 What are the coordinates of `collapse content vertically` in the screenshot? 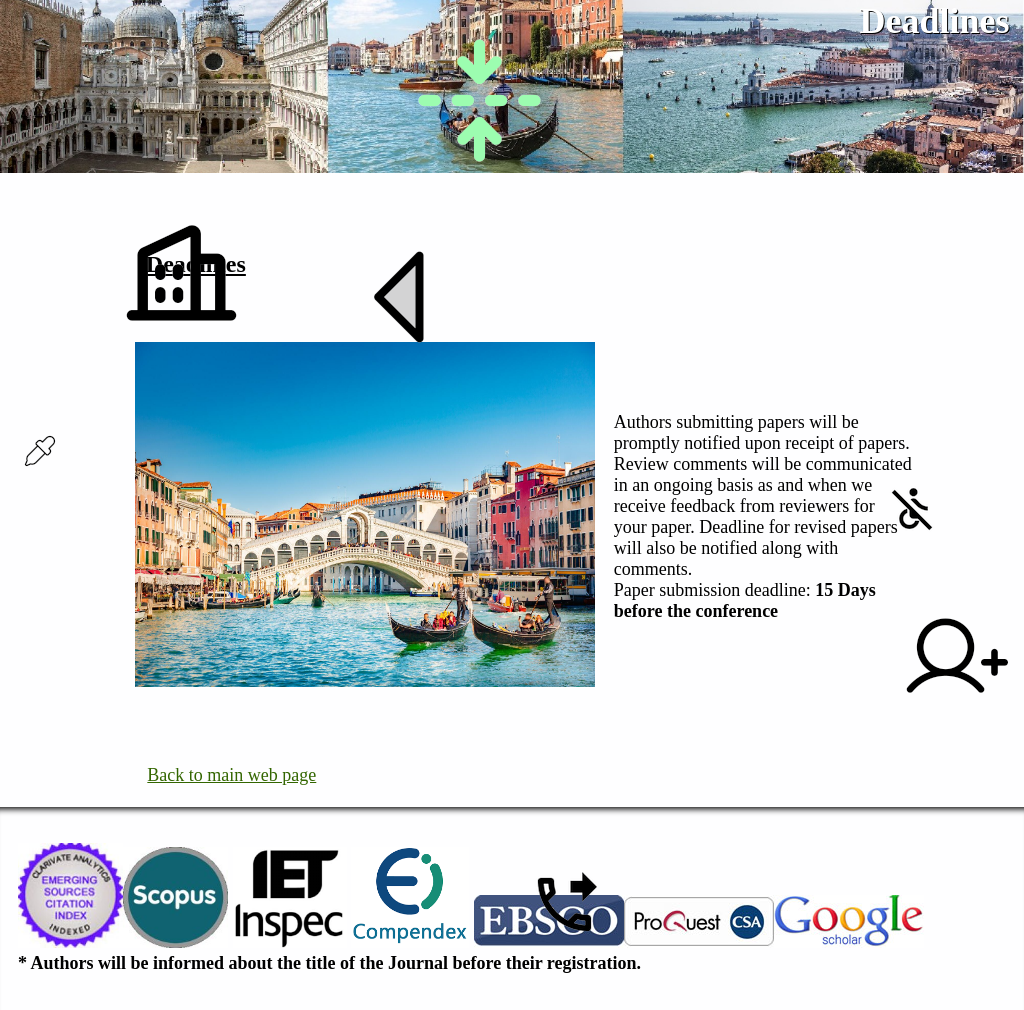 It's located at (479, 100).